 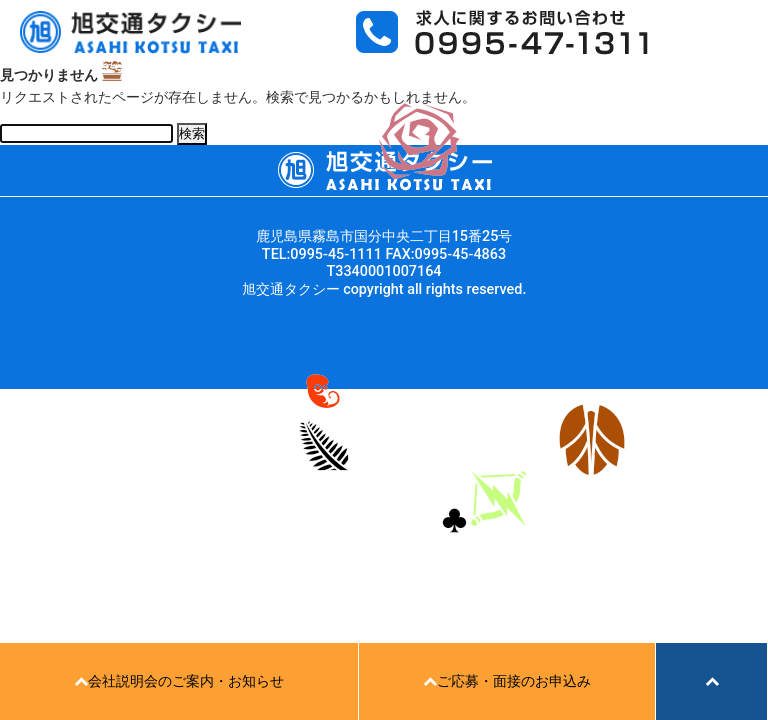 I want to click on indicates plant or nature category, so click(x=323, y=445).